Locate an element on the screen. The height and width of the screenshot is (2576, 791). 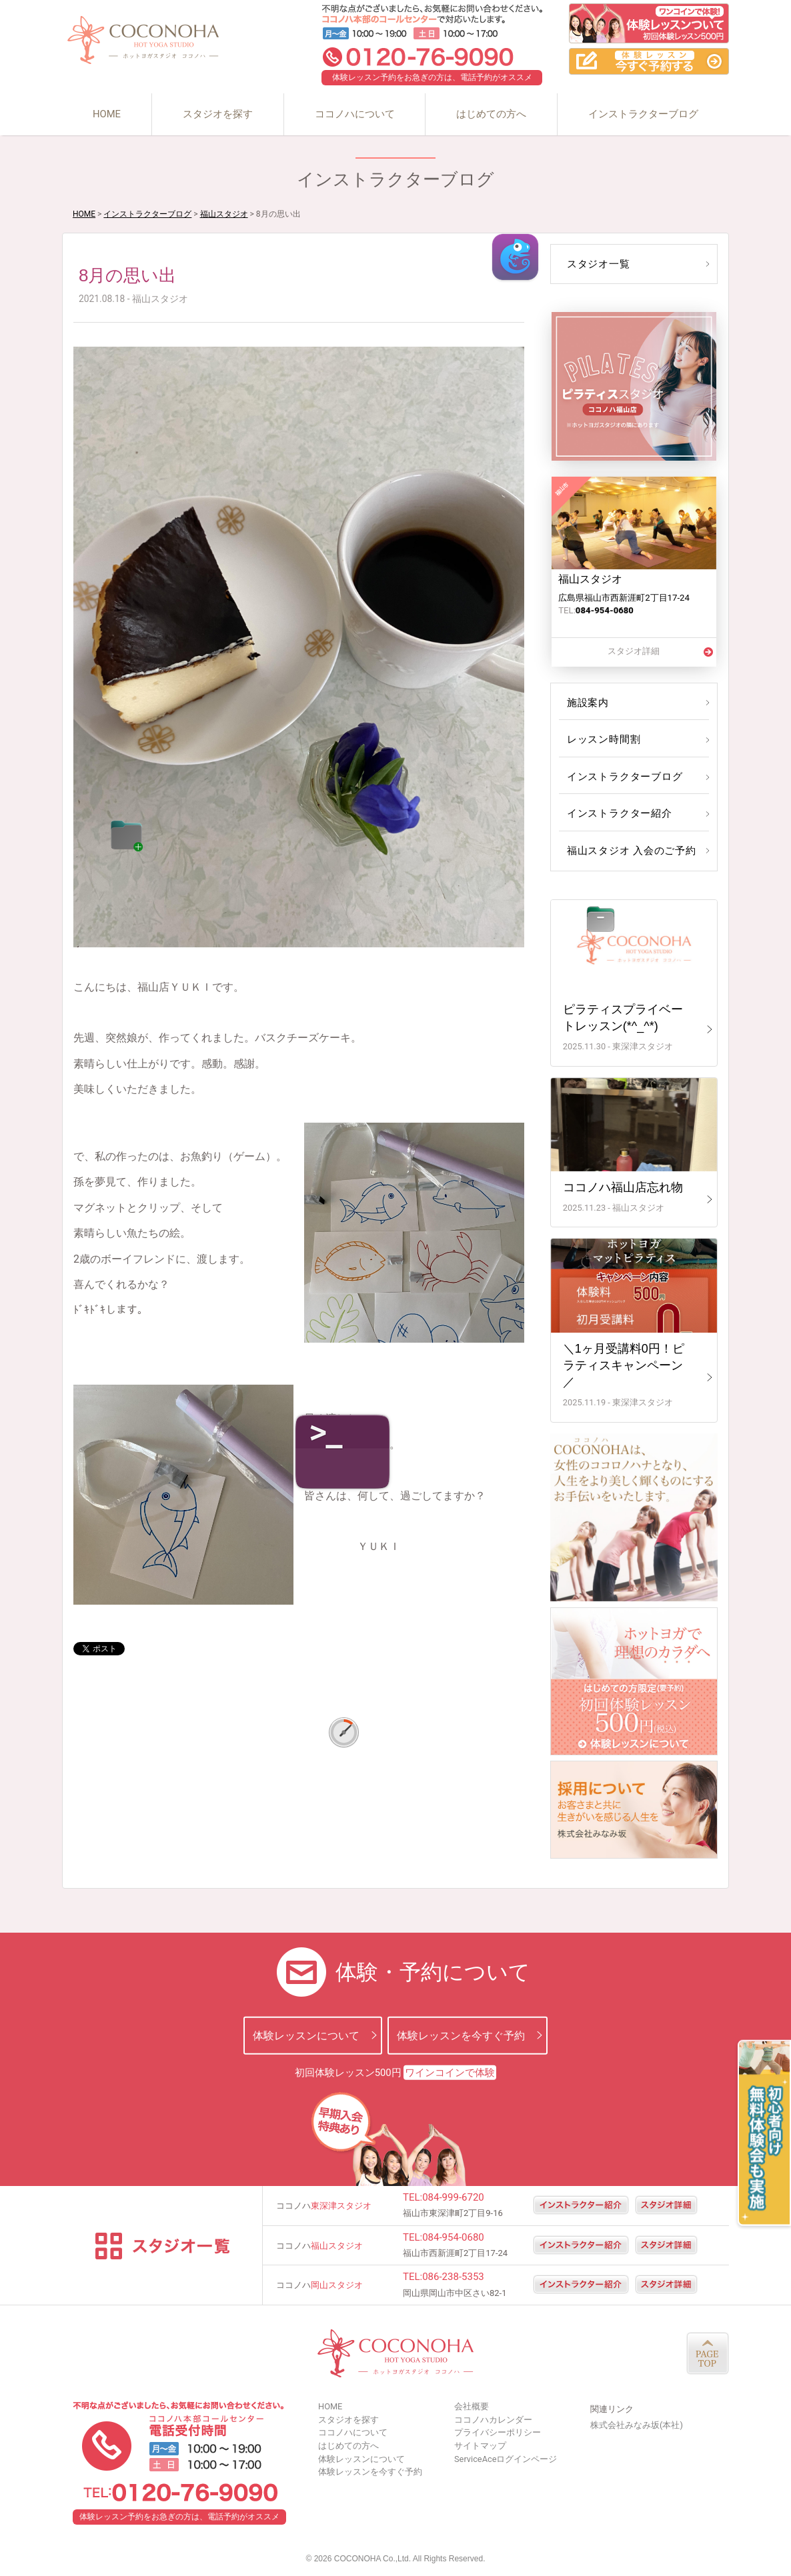
create a new folder is located at coordinates (126, 835).